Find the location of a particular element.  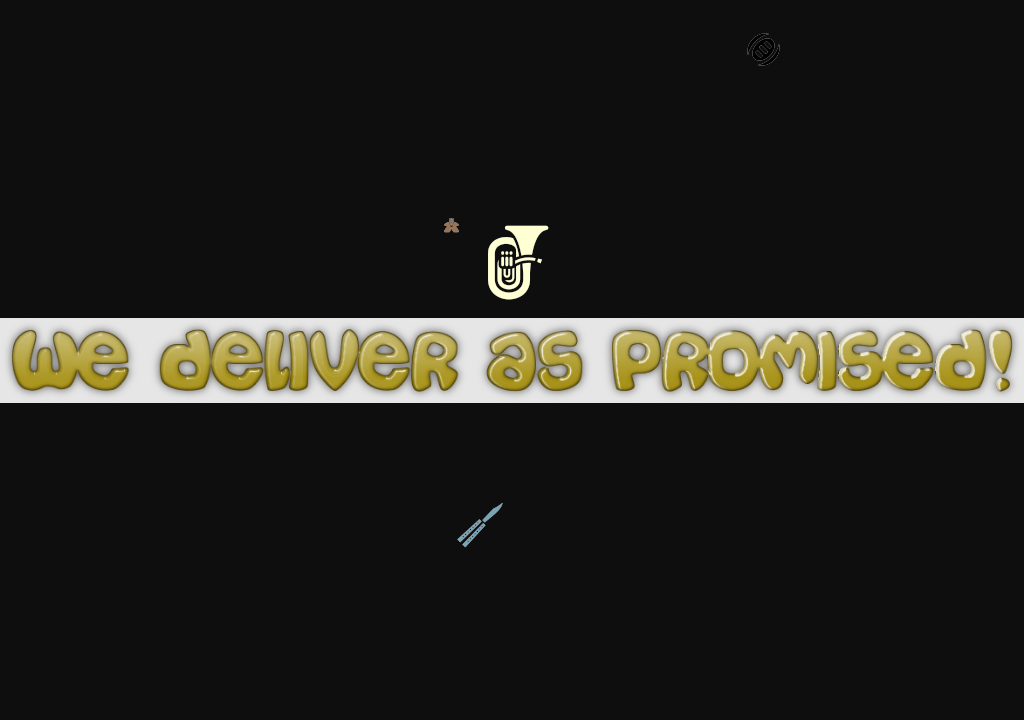

select tuba as your instrument is located at coordinates (515, 262).